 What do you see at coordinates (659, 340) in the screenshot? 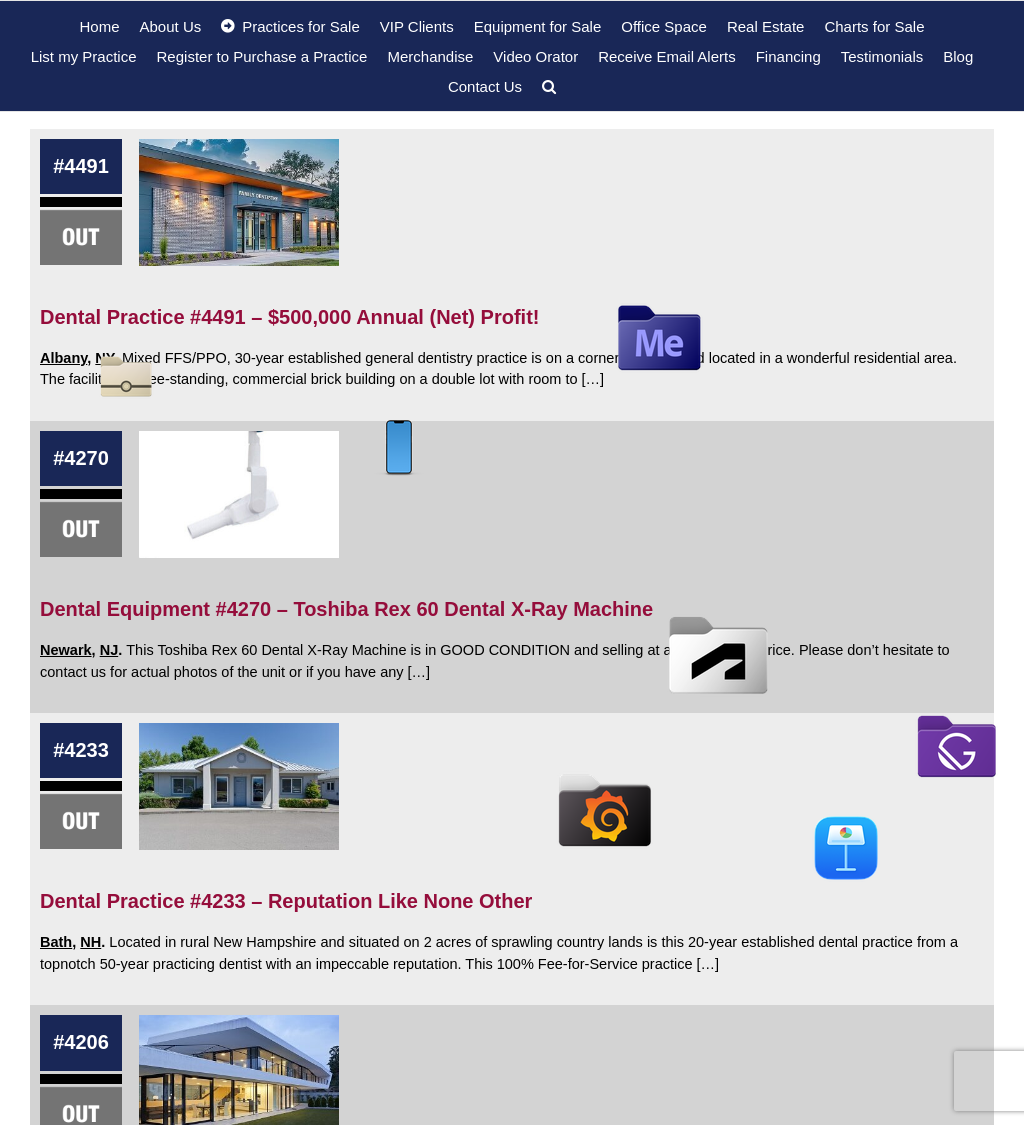
I see `open adobe media encoder project folder` at bounding box center [659, 340].